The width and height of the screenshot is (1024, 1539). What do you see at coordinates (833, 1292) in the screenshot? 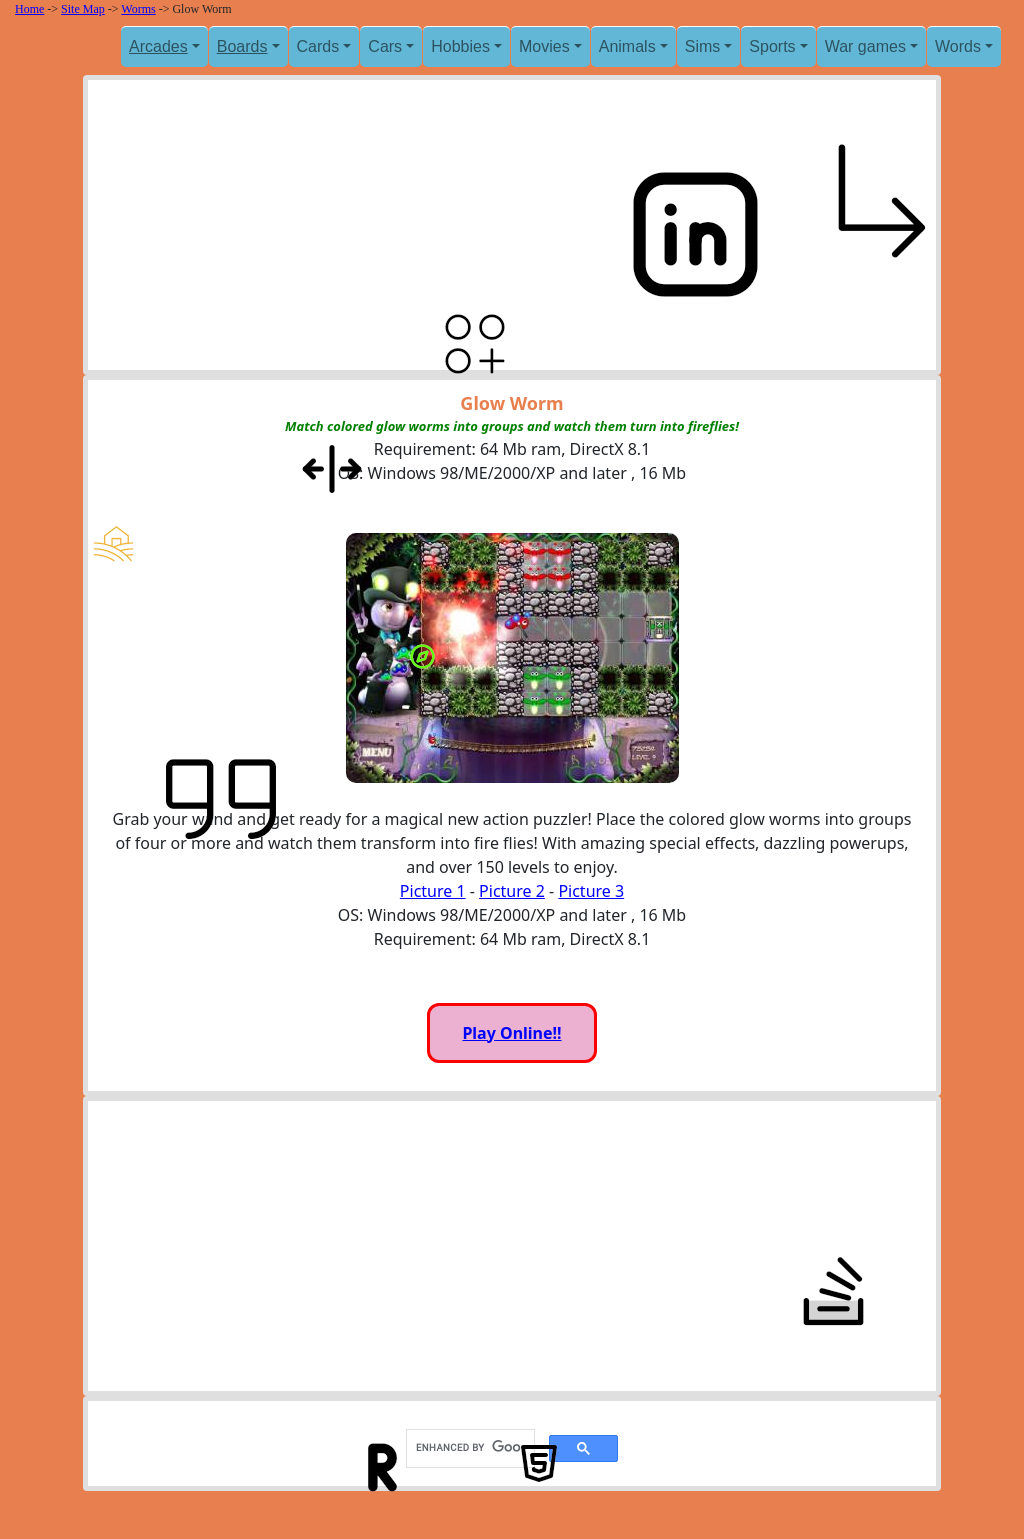
I see `link to stack overflow developer community` at bounding box center [833, 1292].